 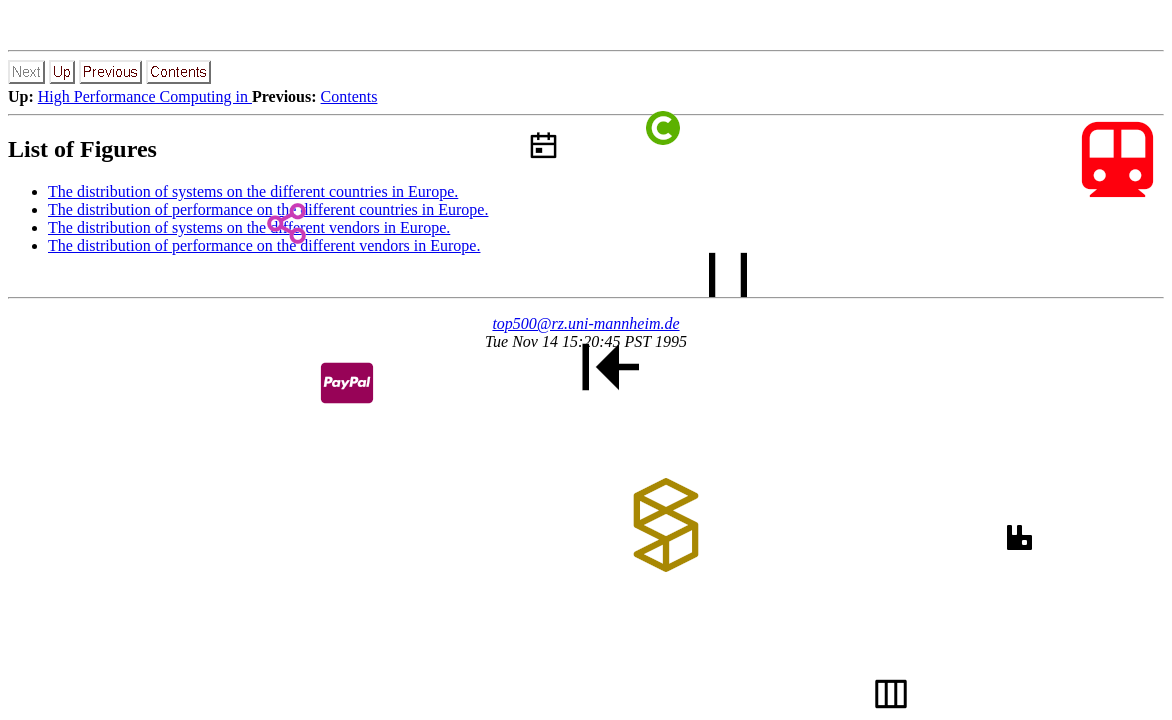 What do you see at coordinates (728, 275) in the screenshot?
I see `pause media playback` at bounding box center [728, 275].